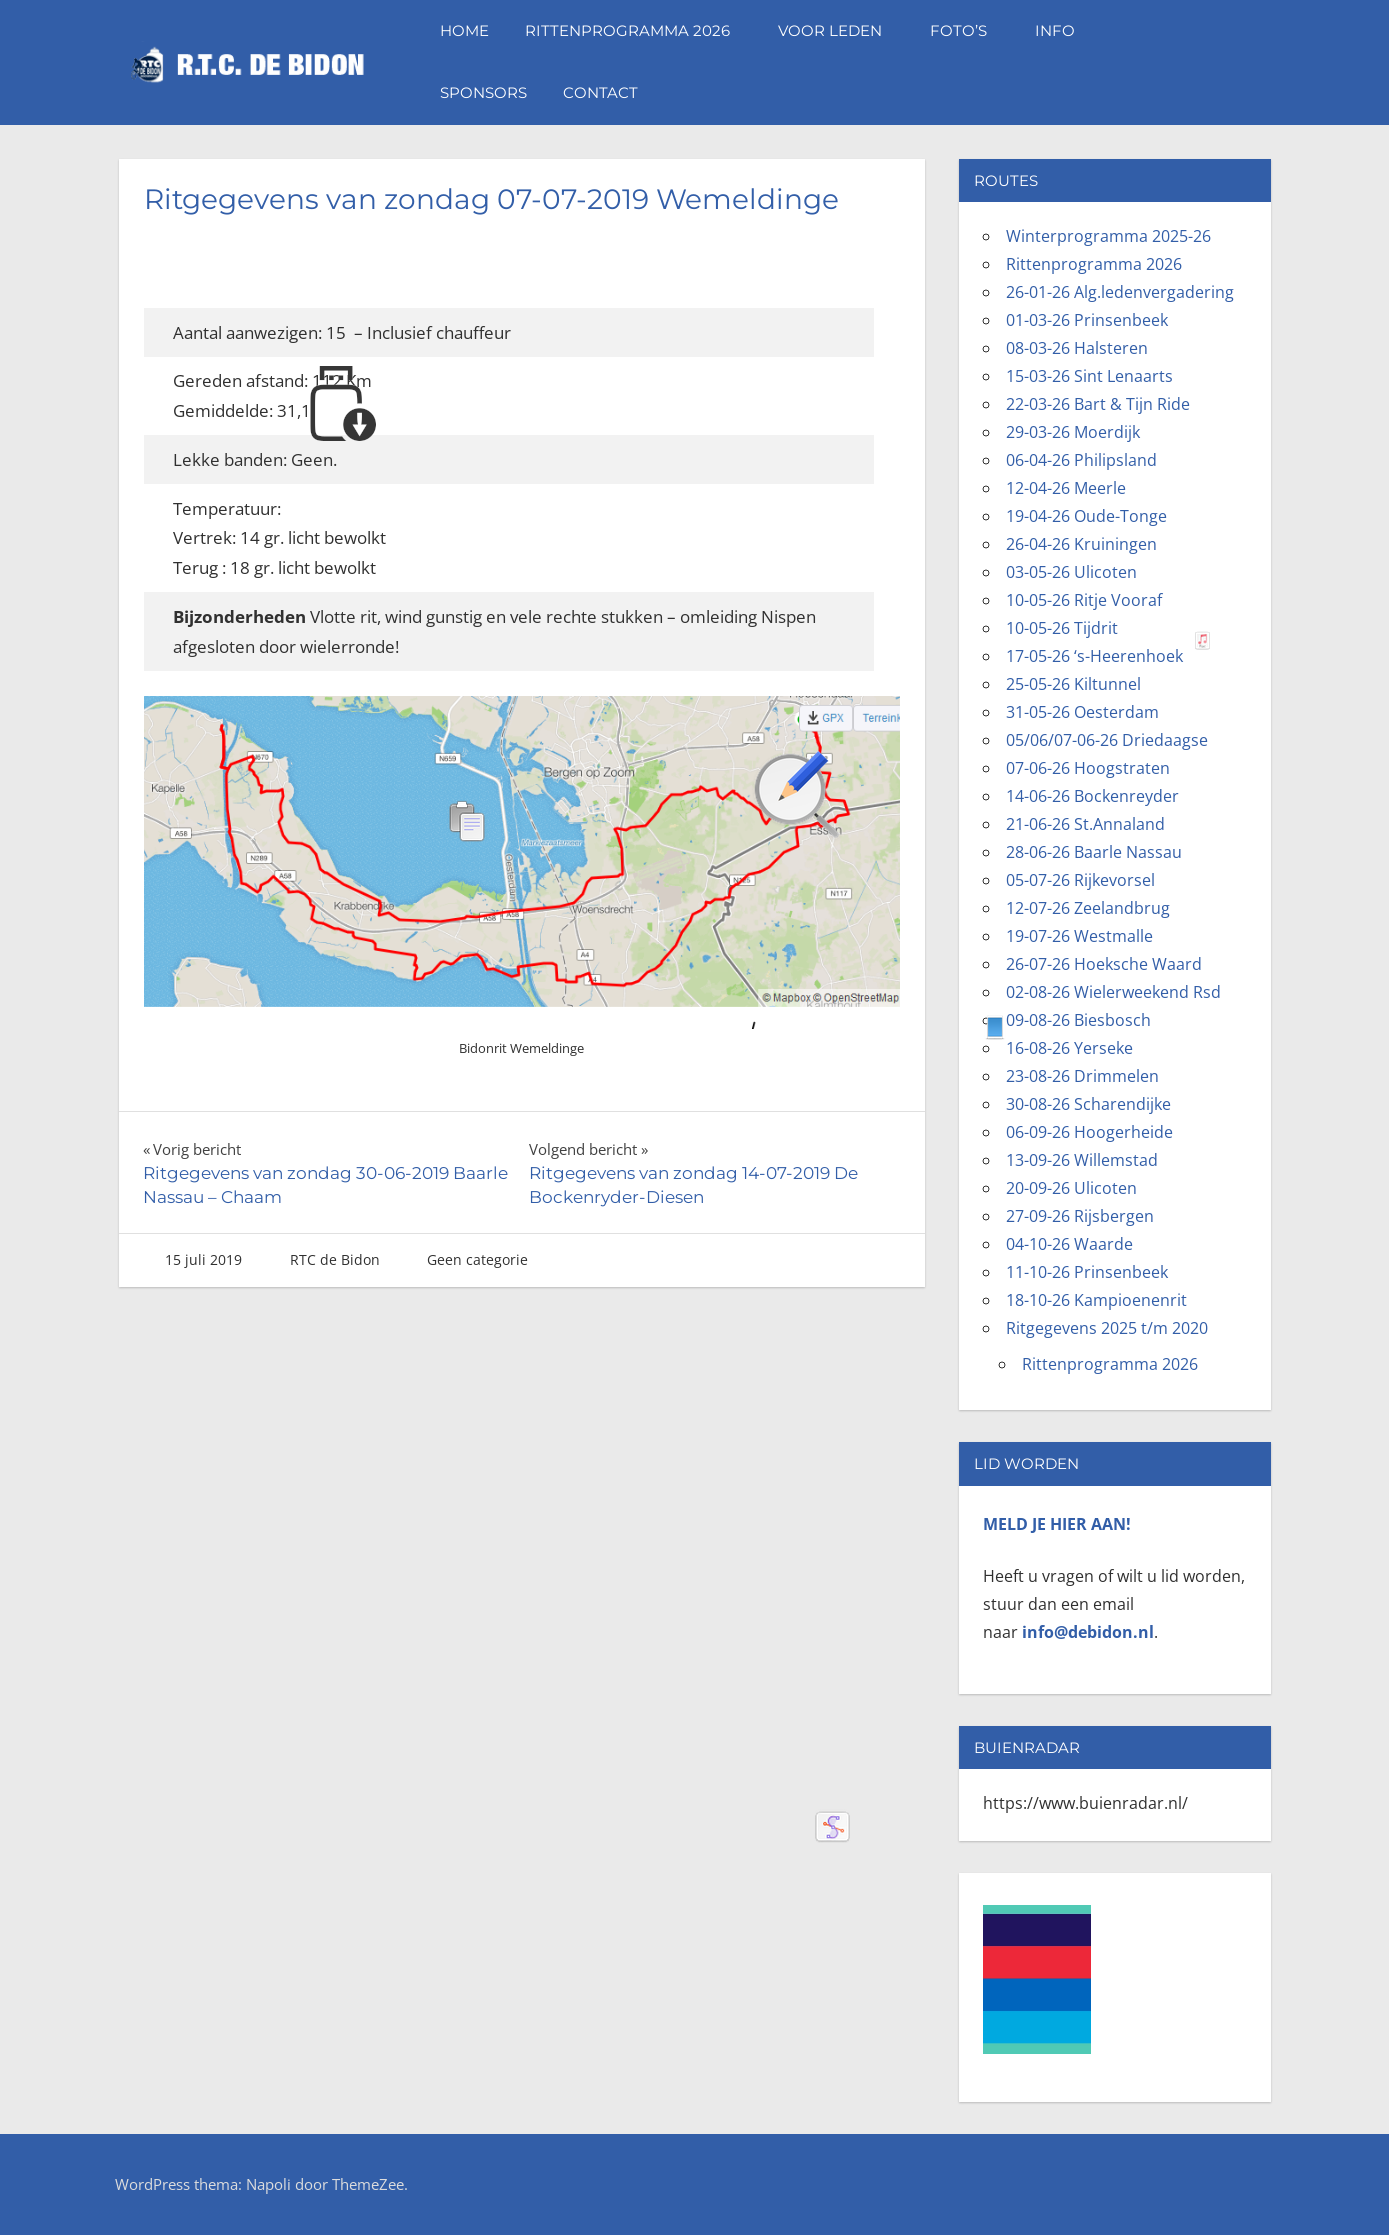  Describe the element at coordinates (995, 1025) in the screenshot. I see `iPad mini device connected via cellular network` at that location.